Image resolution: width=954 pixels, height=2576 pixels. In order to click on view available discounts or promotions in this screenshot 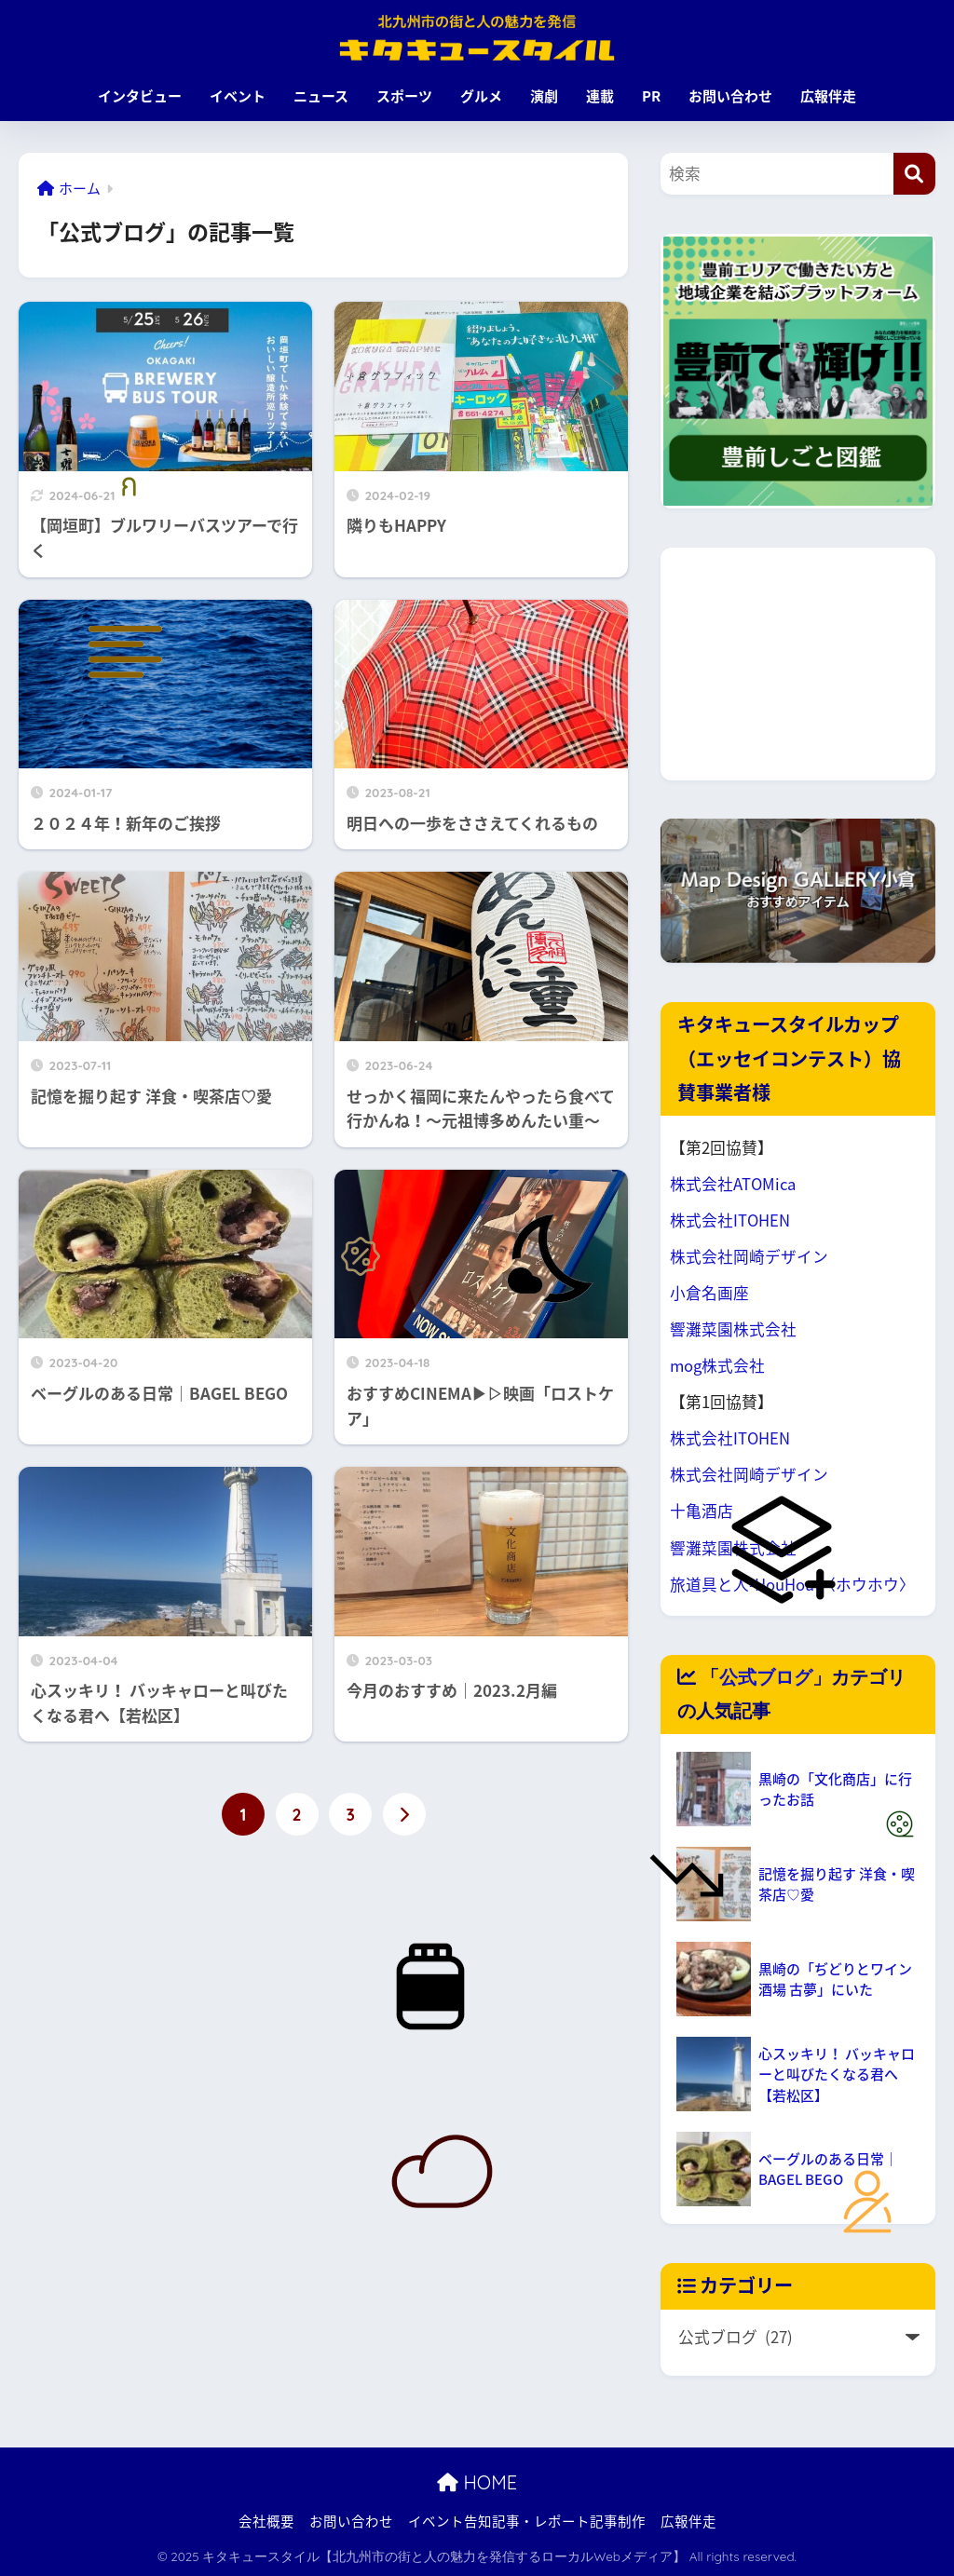, I will do `click(361, 1256)`.